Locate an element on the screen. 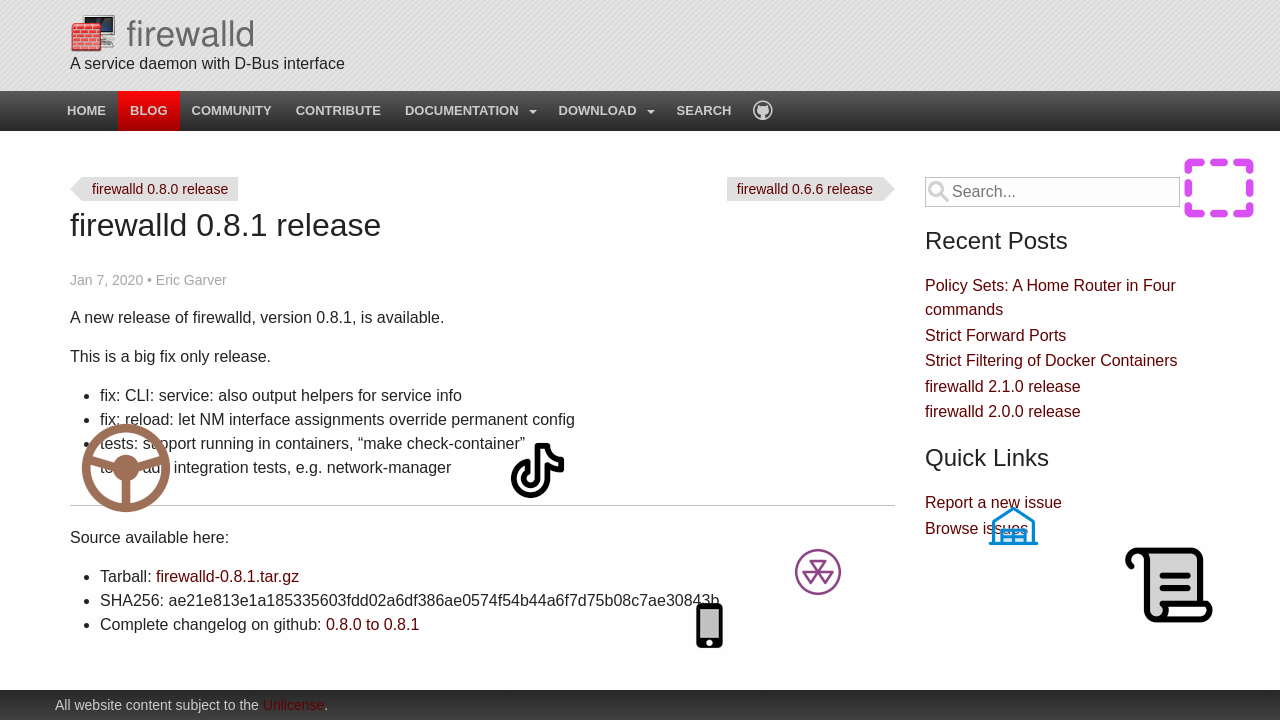 This screenshot has height=720, width=1280. select or define a region is located at coordinates (1219, 188).